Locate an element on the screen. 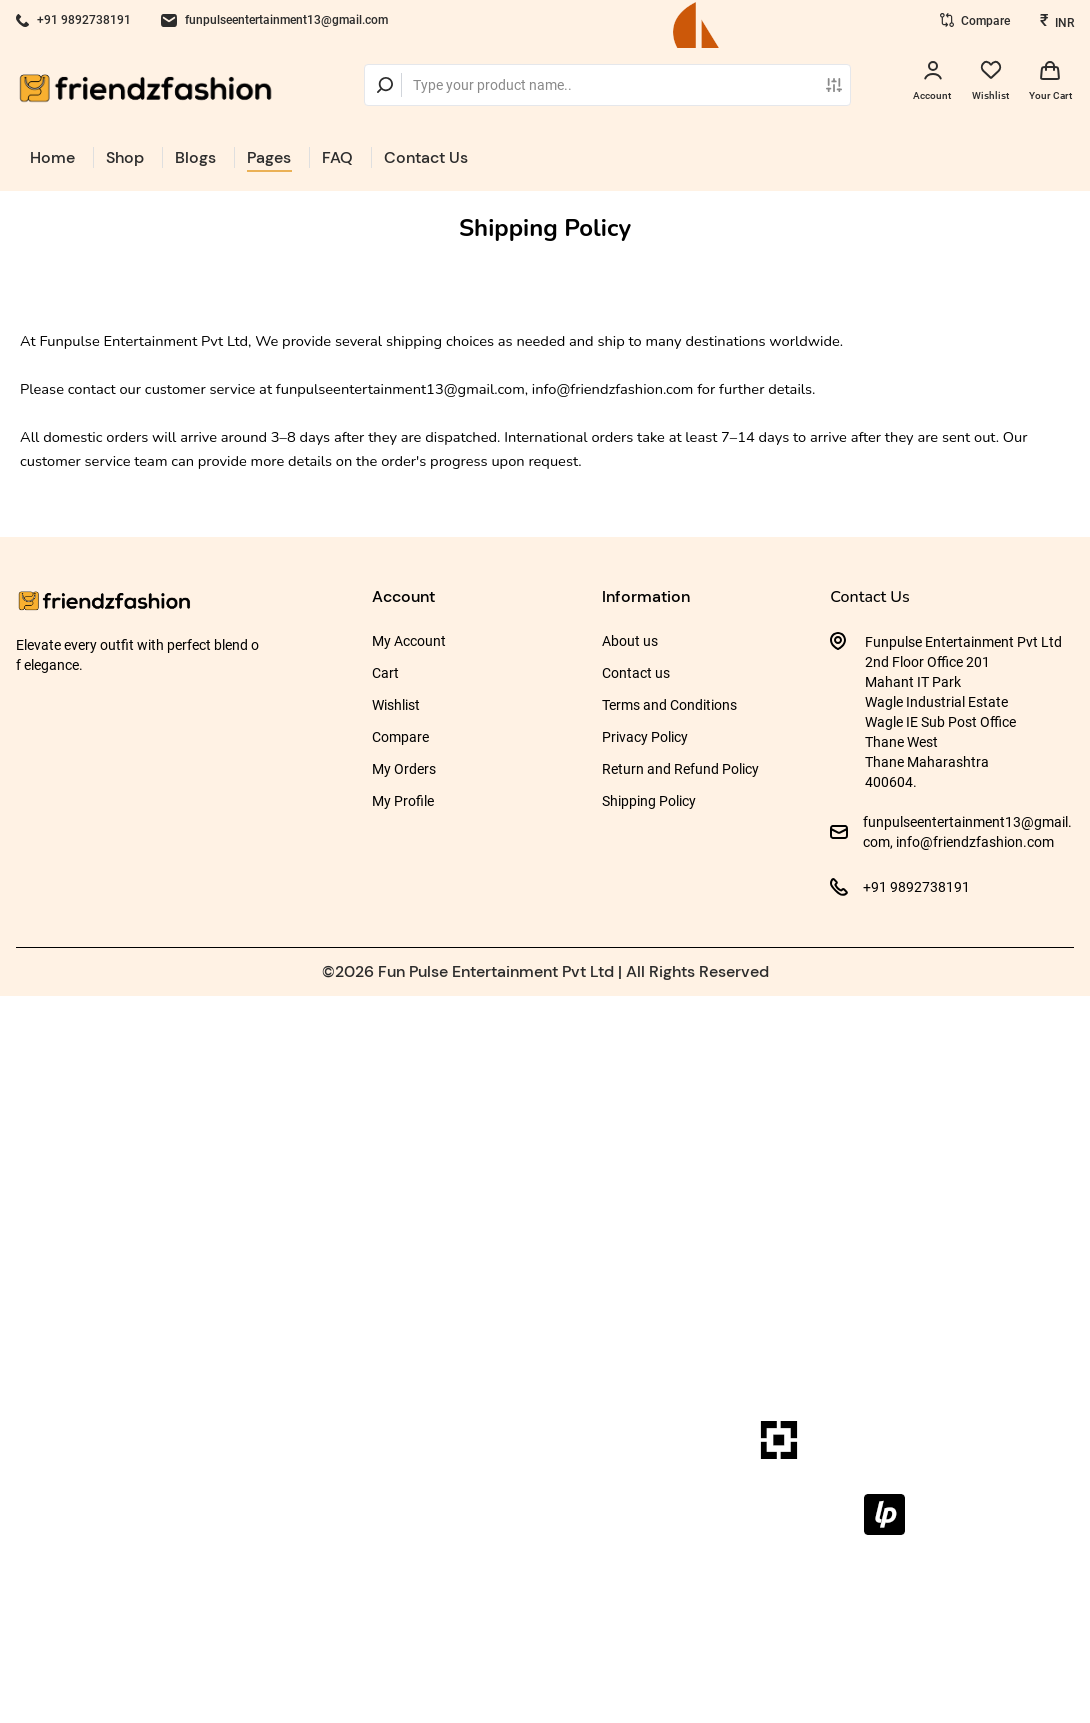 The image size is (1090, 1723). sails.js framework logo is located at coordinates (696, 25).